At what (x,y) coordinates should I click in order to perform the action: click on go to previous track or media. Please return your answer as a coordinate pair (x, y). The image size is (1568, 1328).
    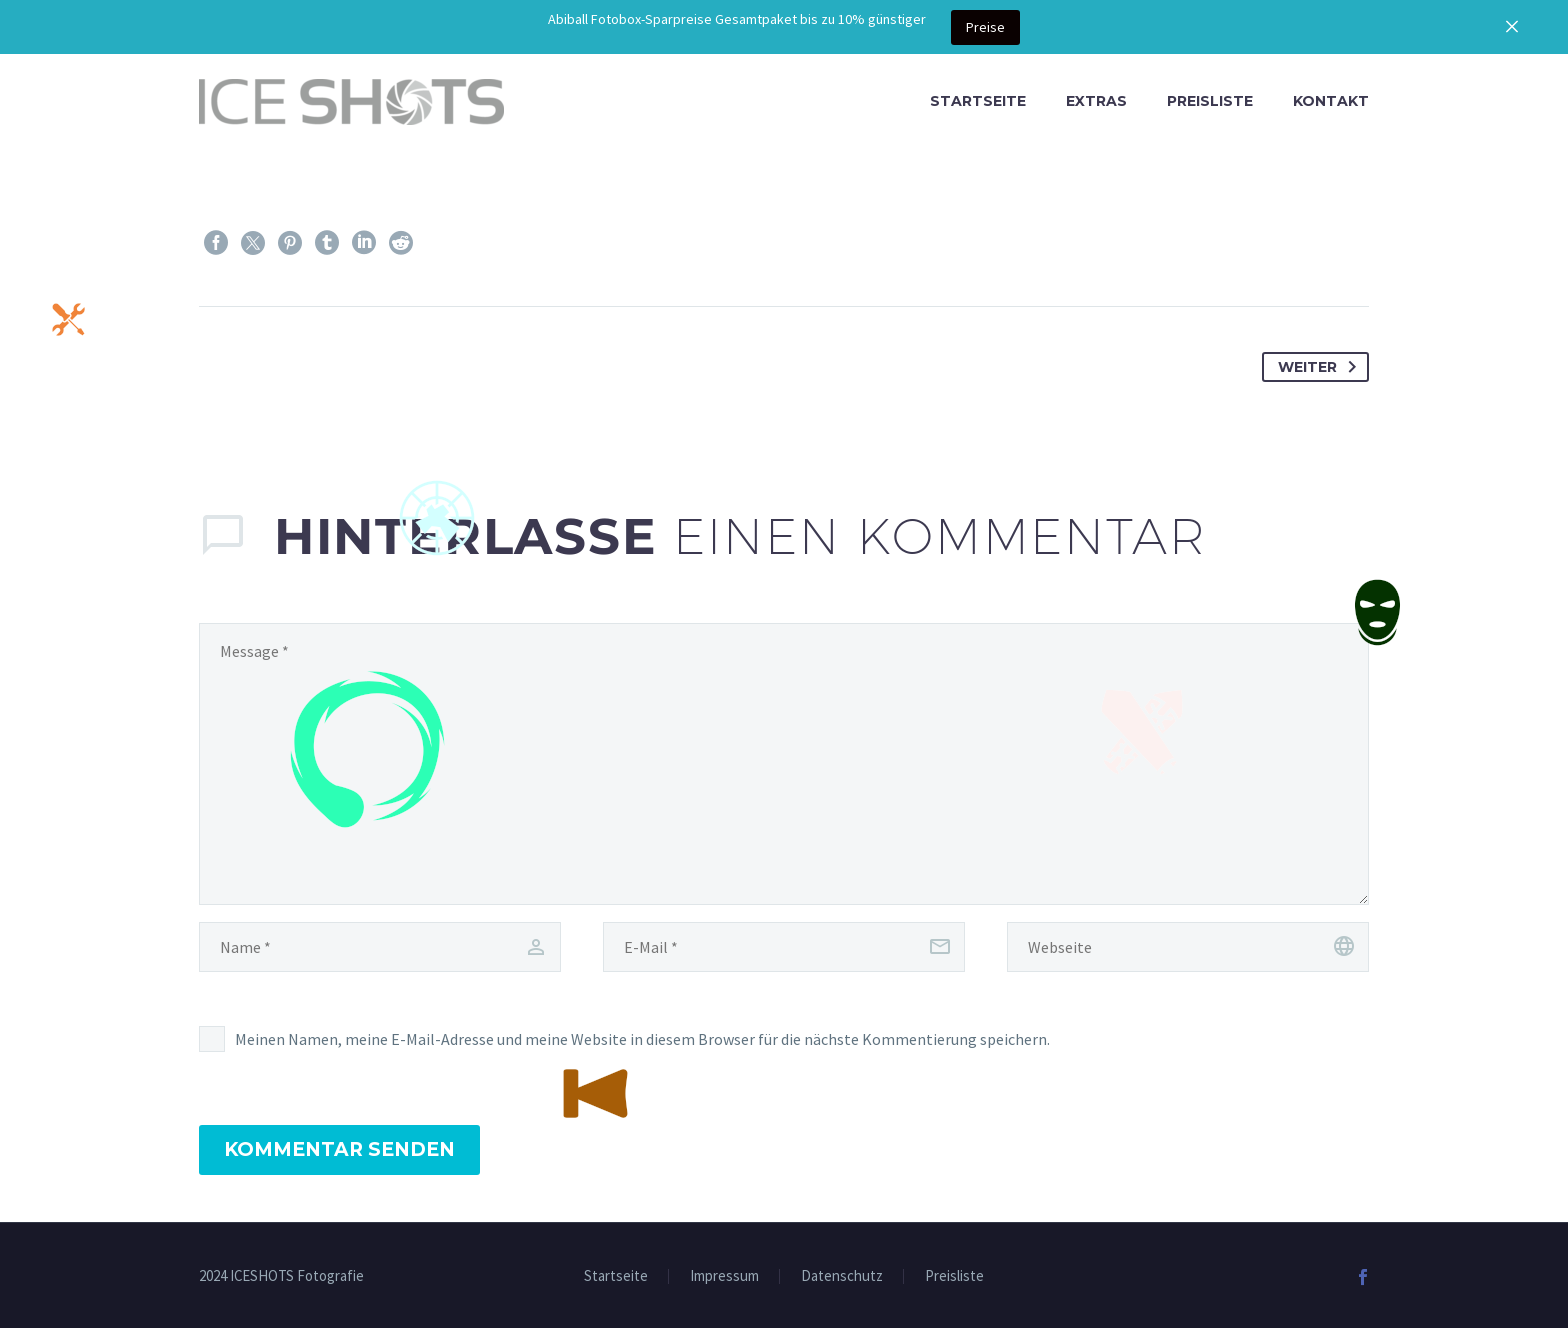
    Looking at the image, I should click on (595, 1093).